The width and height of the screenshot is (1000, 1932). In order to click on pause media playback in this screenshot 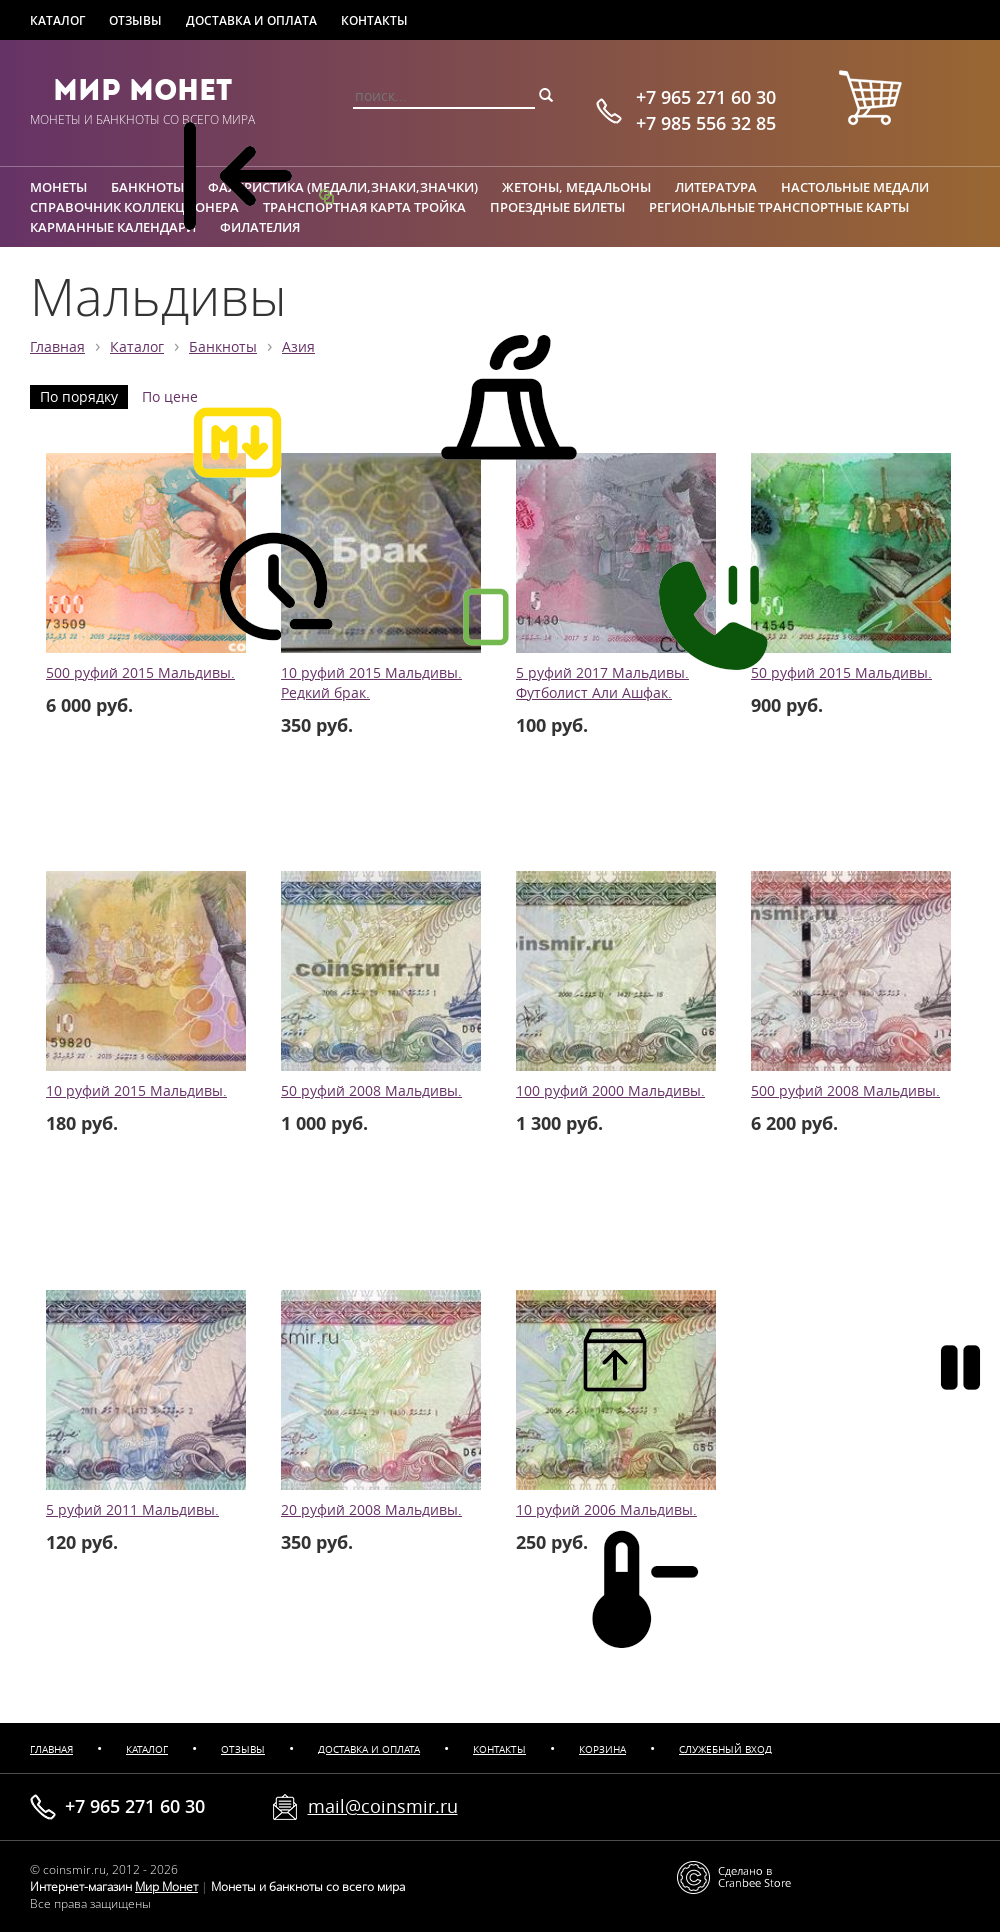, I will do `click(960, 1367)`.